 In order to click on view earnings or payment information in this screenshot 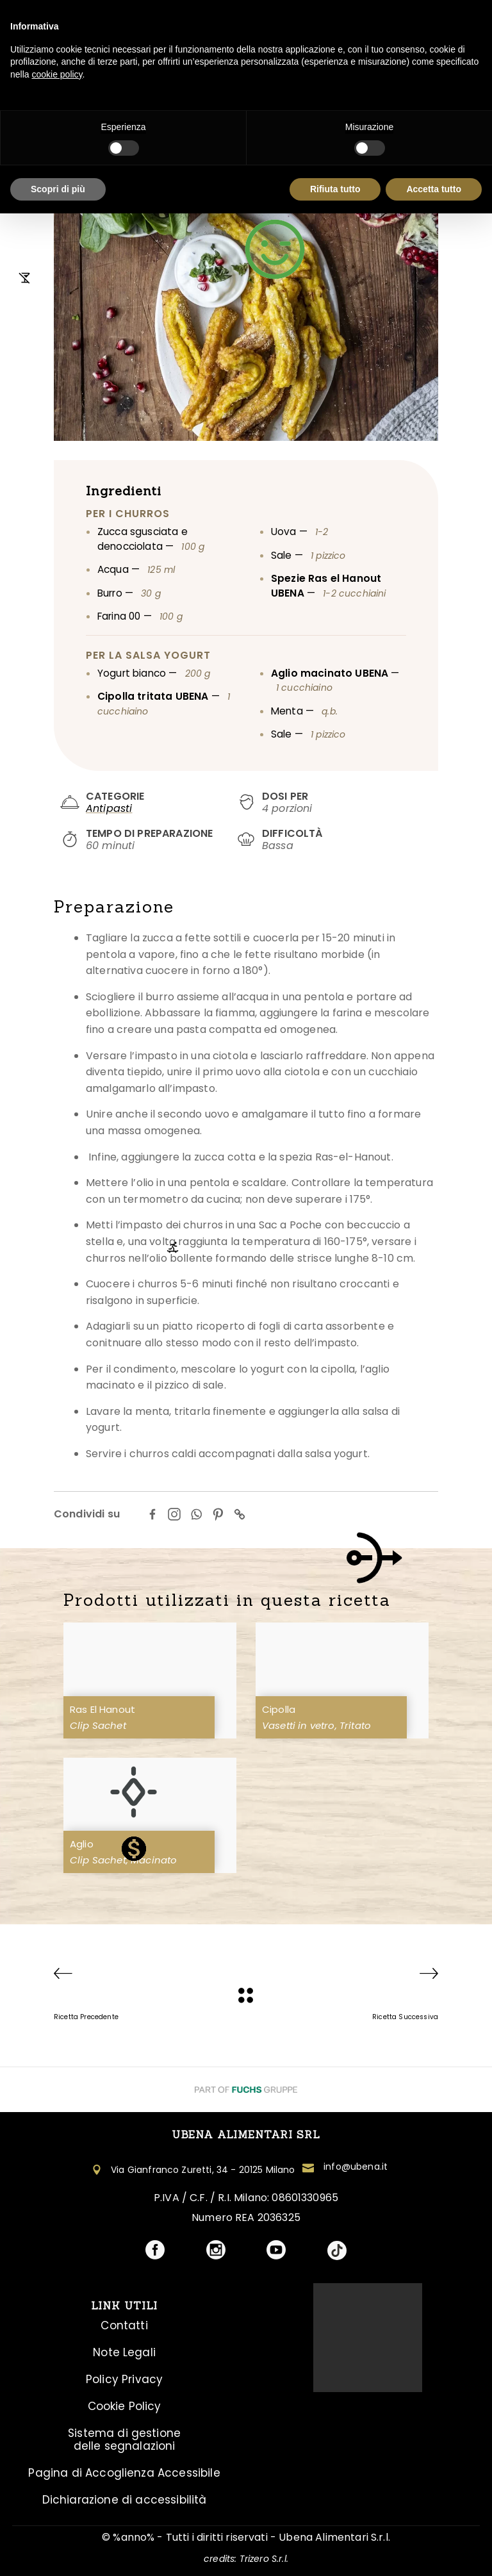, I will do `click(134, 1849)`.